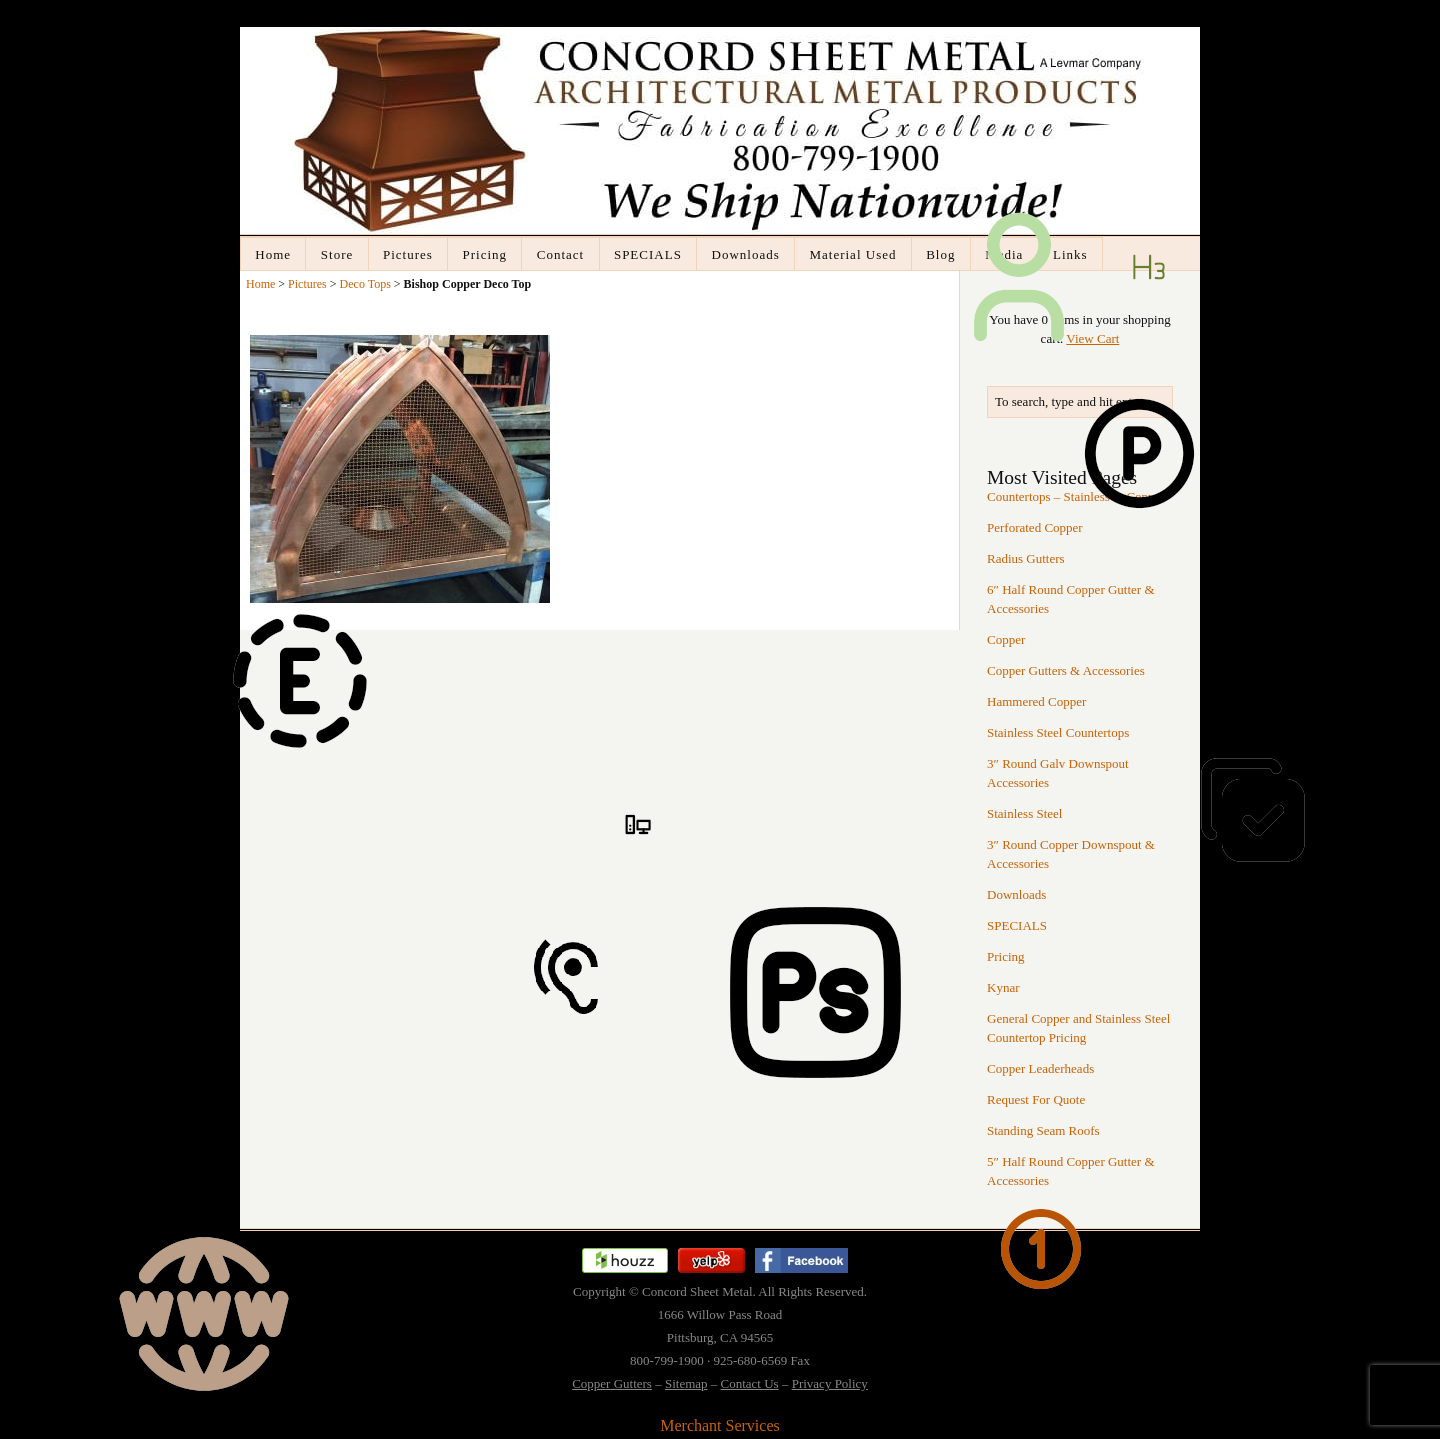  Describe the element at coordinates (1149, 267) in the screenshot. I see `format text as heading level 3` at that location.